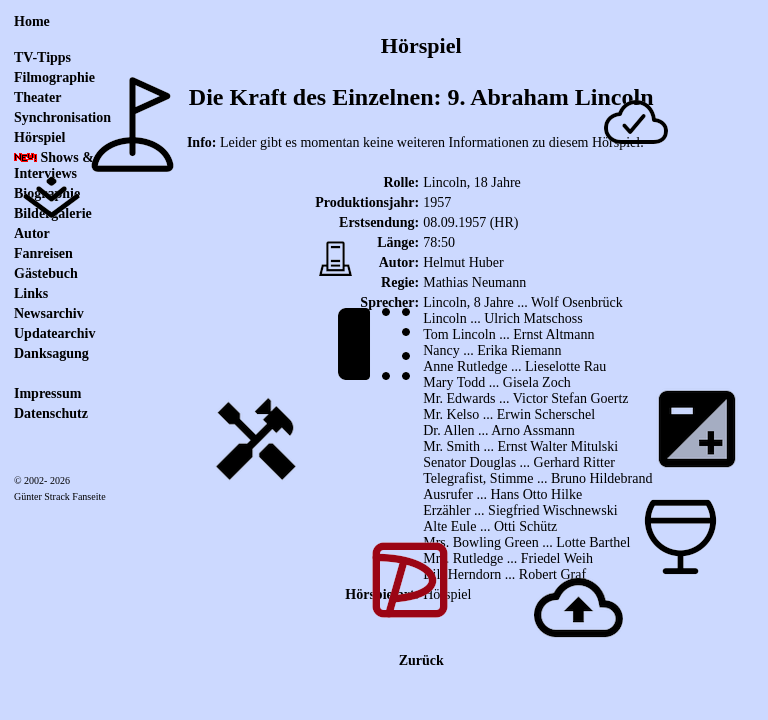  Describe the element at coordinates (335, 257) in the screenshot. I see `view server environment settings` at that location.